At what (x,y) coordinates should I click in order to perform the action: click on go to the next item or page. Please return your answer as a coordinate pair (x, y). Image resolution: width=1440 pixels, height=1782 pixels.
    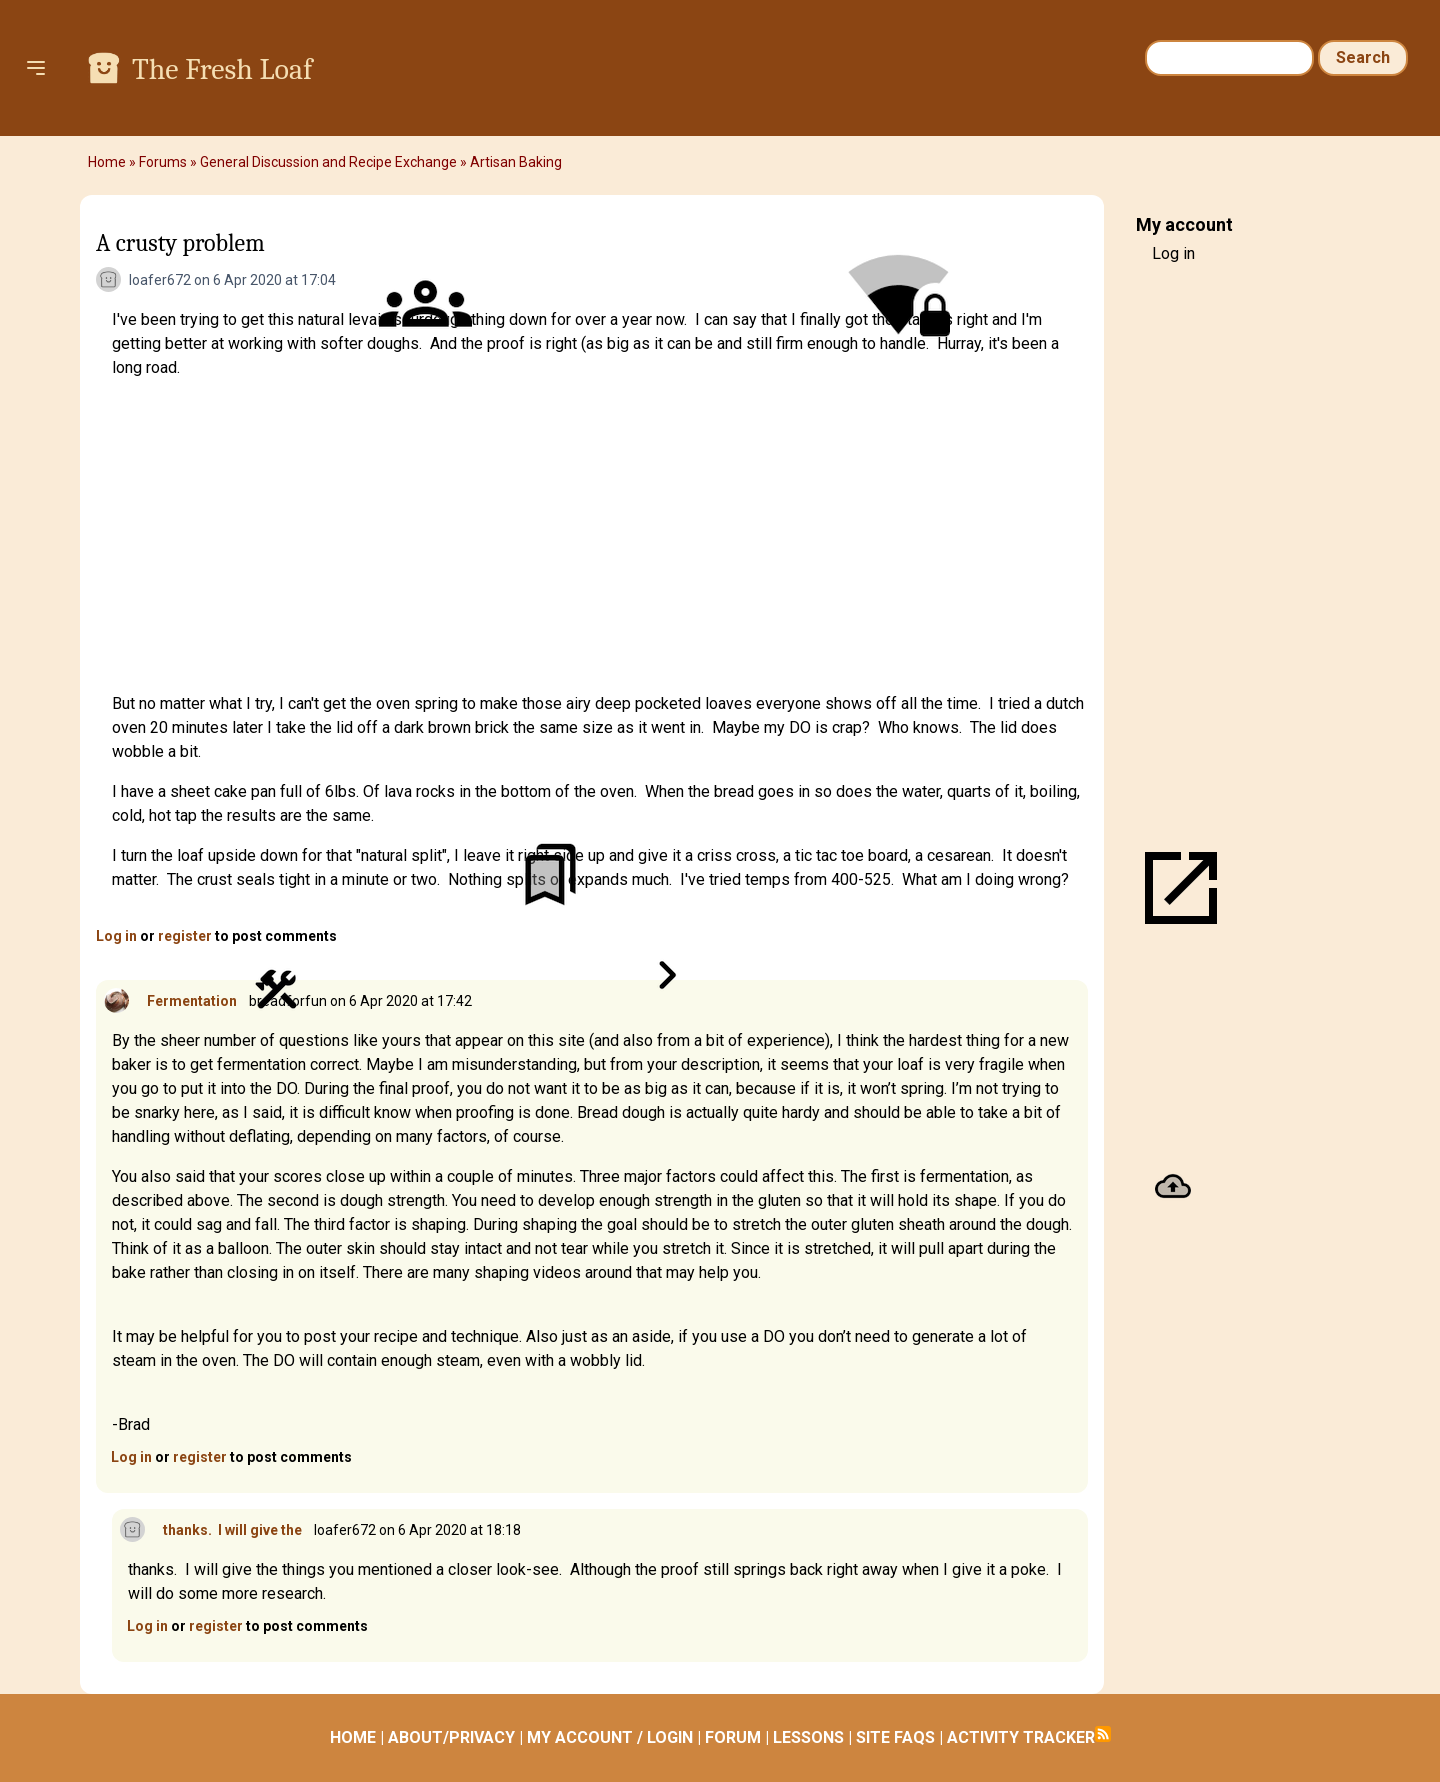
    Looking at the image, I should click on (667, 975).